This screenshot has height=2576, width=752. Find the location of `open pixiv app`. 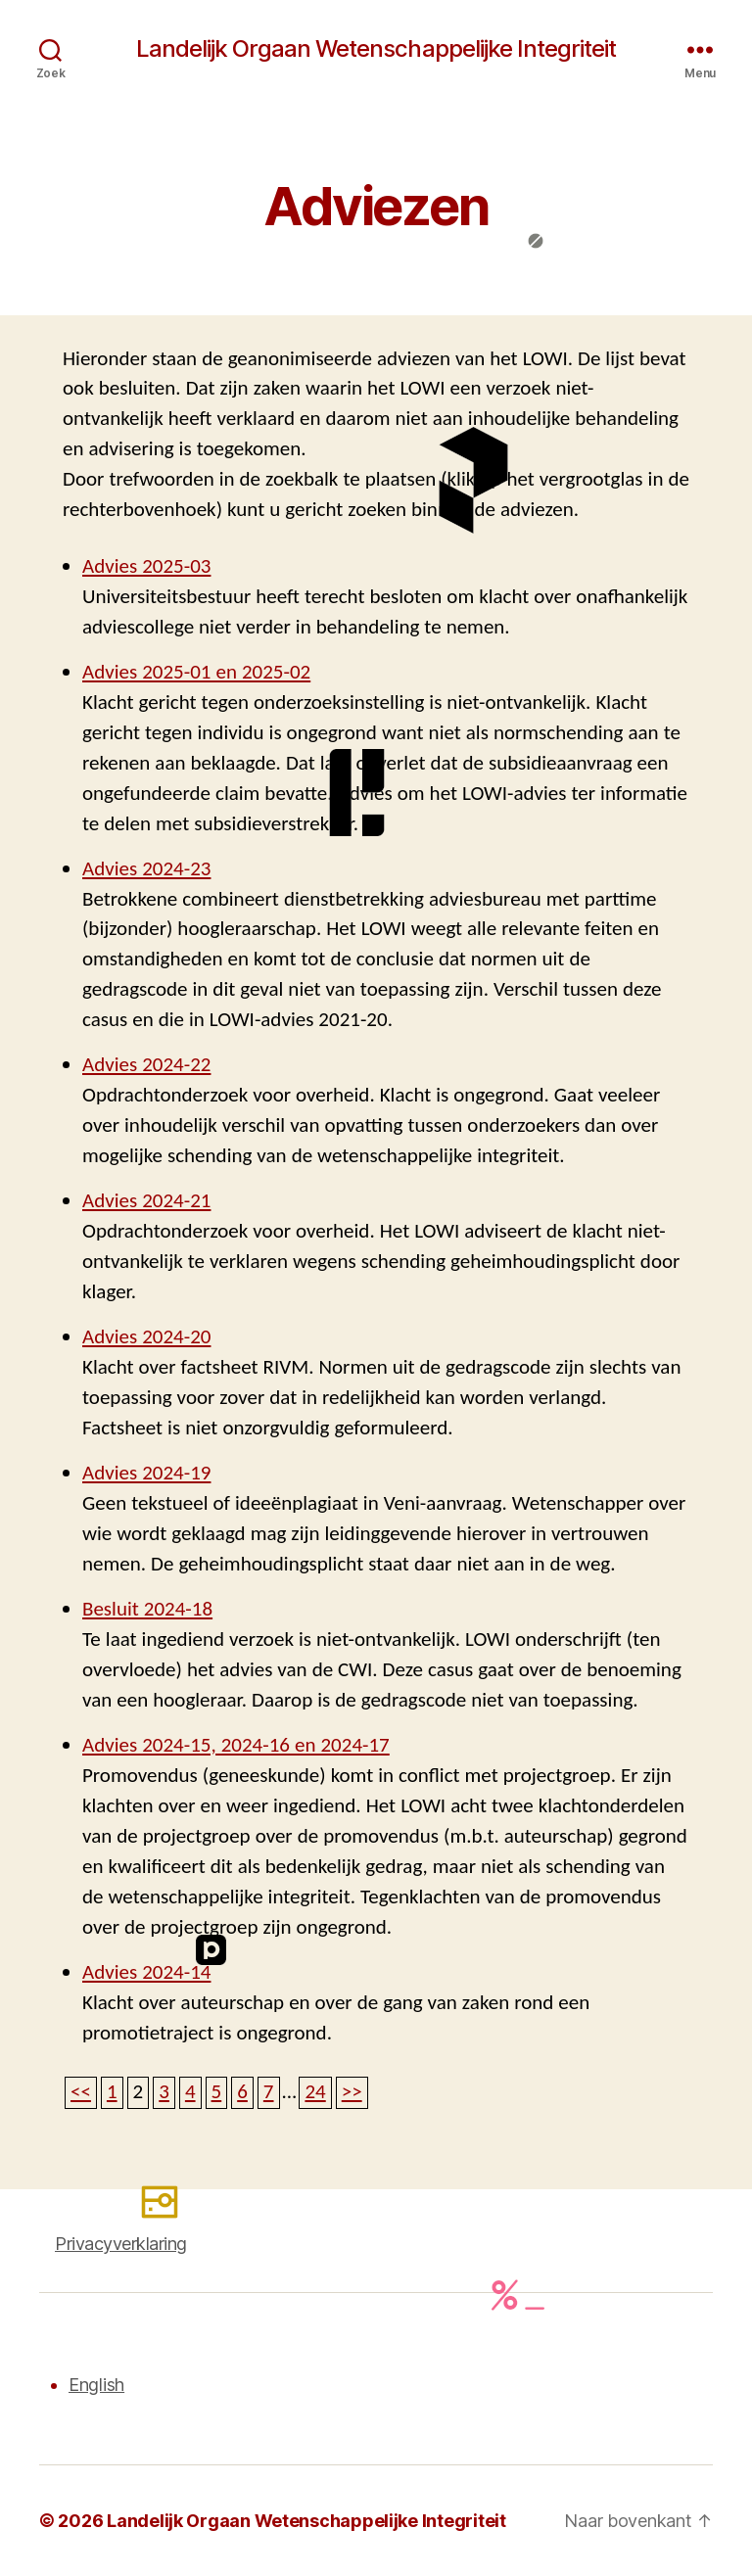

open pixiv app is located at coordinates (211, 1949).